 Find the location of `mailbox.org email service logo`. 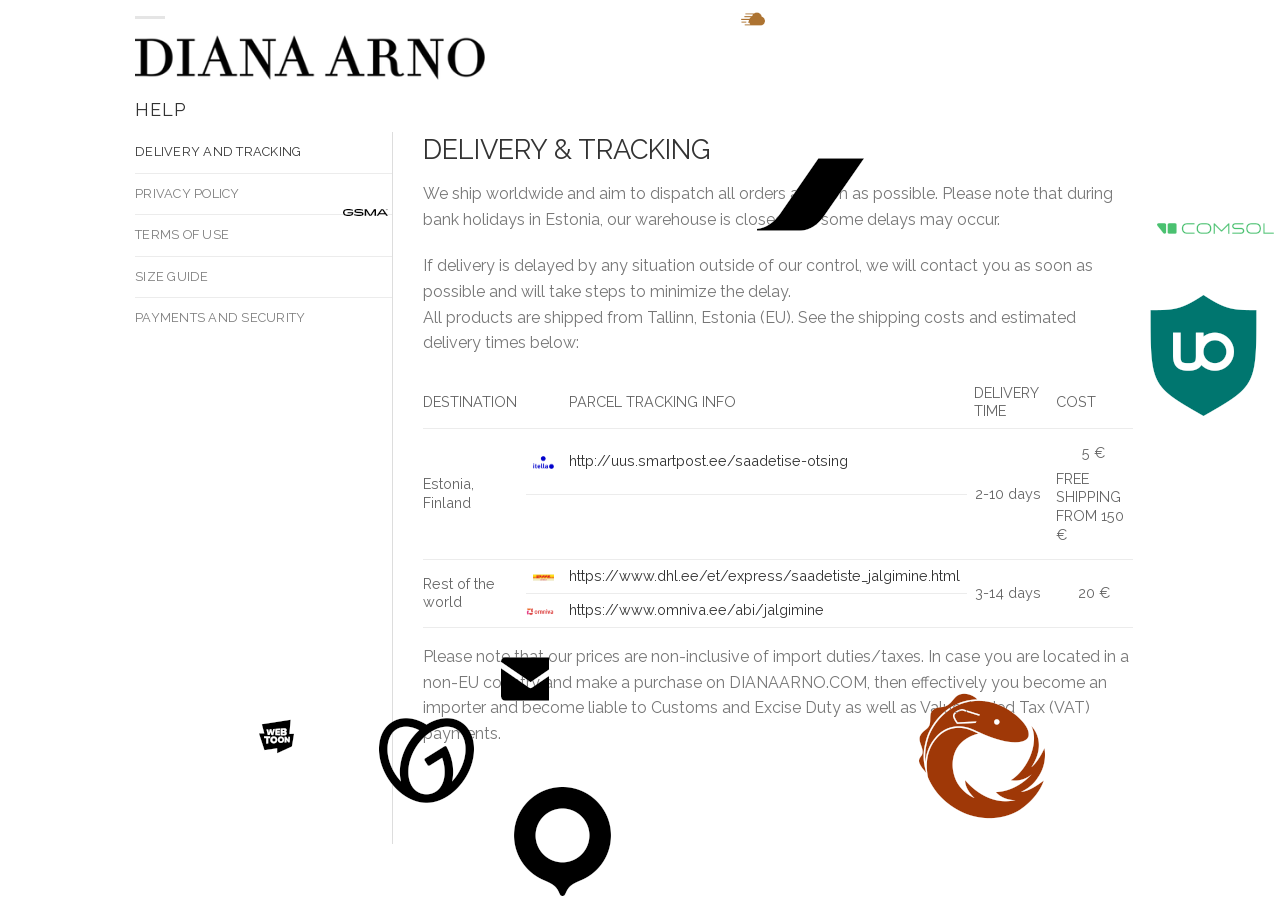

mailbox.org email service logo is located at coordinates (525, 679).